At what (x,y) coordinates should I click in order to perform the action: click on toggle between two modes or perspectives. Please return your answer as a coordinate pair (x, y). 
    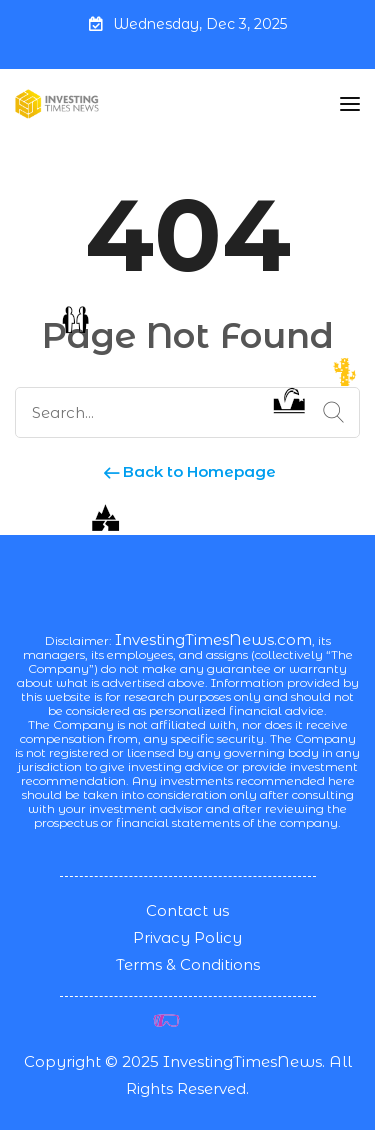
    Looking at the image, I should click on (75, 319).